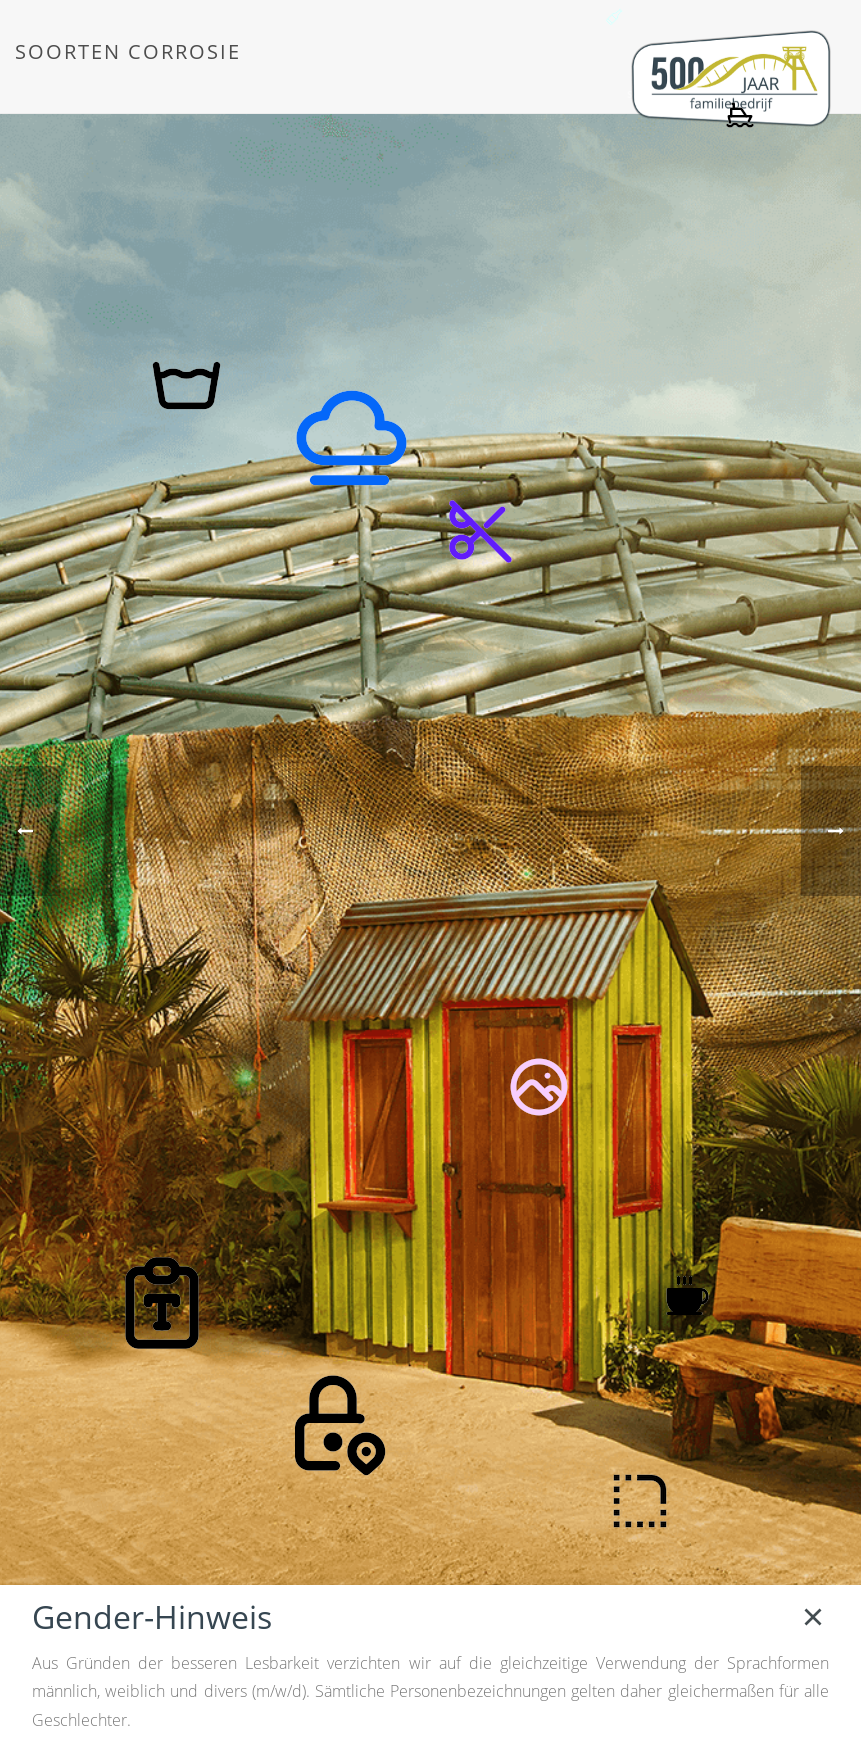  What do you see at coordinates (740, 115) in the screenshot?
I see `access shipping or delivery options` at bounding box center [740, 115].